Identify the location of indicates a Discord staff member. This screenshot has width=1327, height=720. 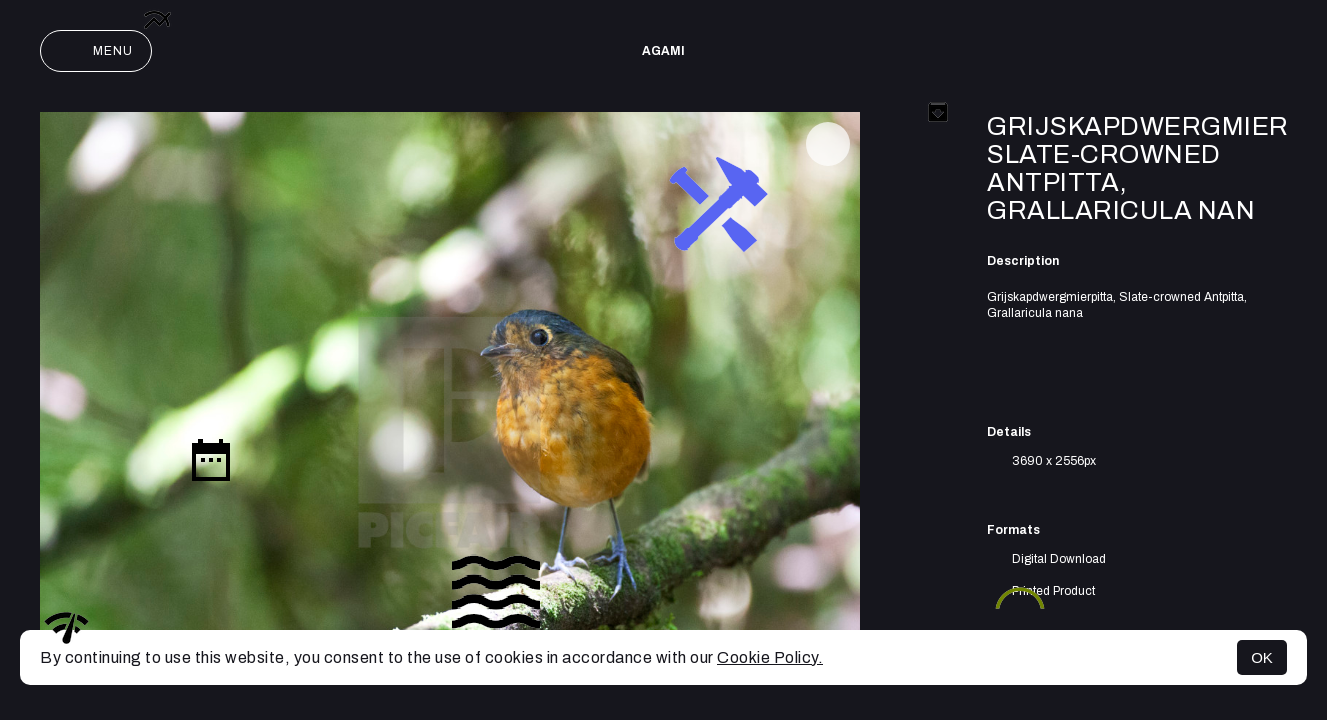
(719, 204).